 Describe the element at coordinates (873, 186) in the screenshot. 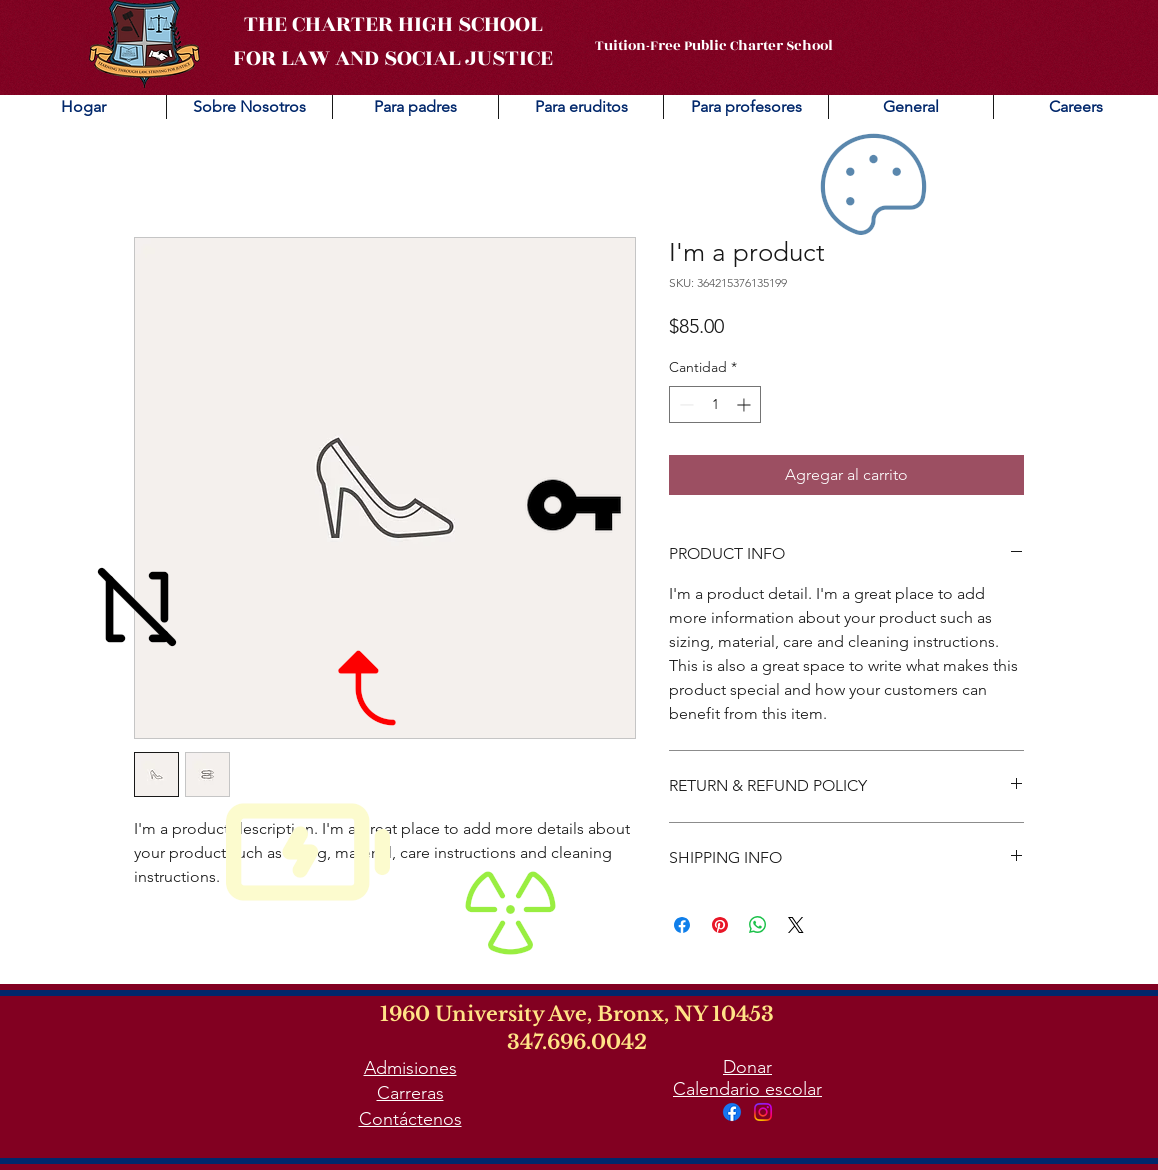

I see `access color or theme settings` at that location.